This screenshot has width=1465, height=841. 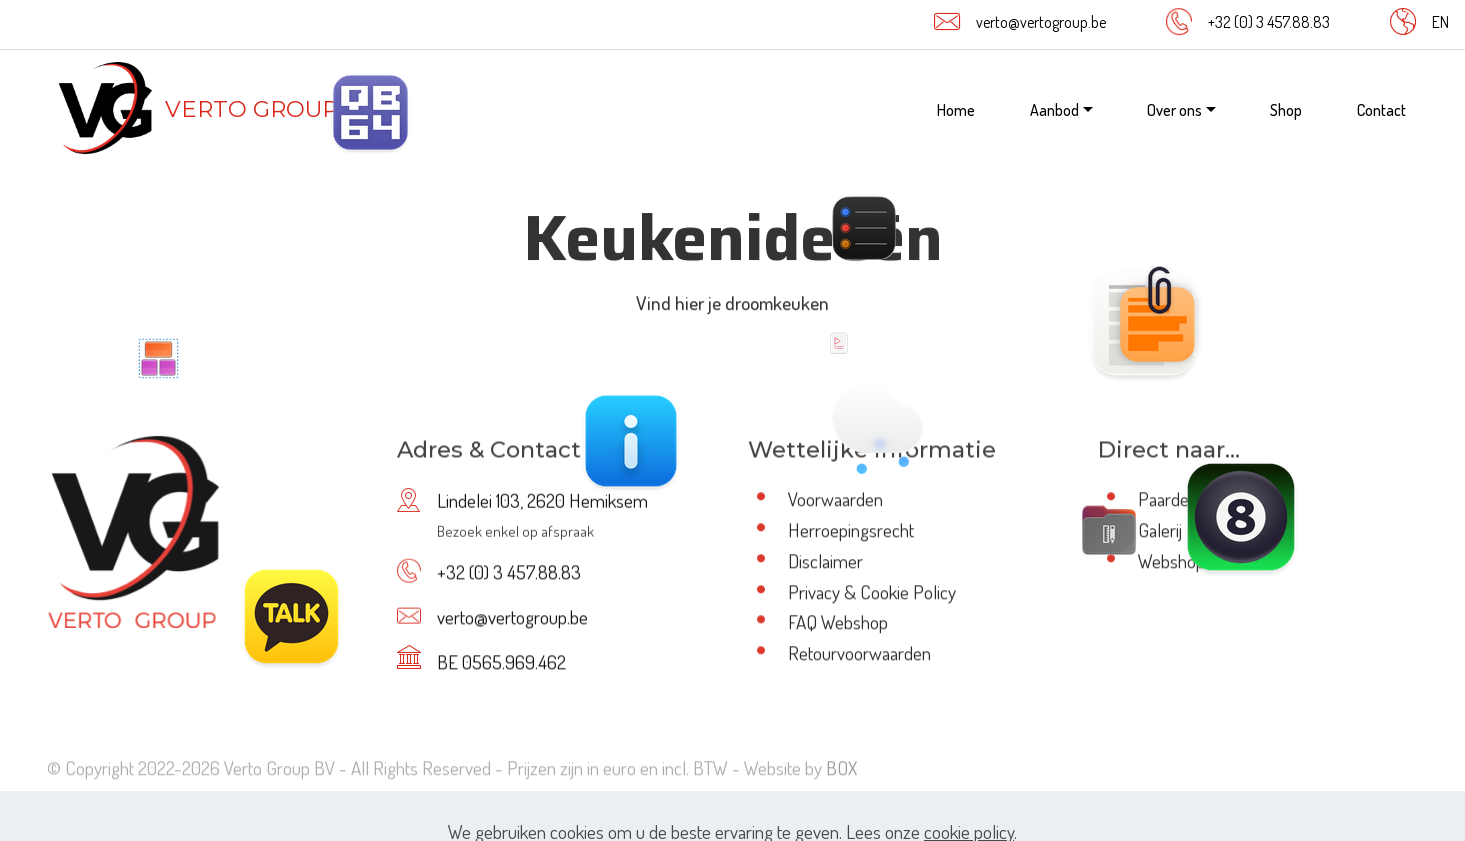 What do you see at coordinates (631, 441) in the screenshot?
I see `view user profile information` at bounding box center [631, 441].